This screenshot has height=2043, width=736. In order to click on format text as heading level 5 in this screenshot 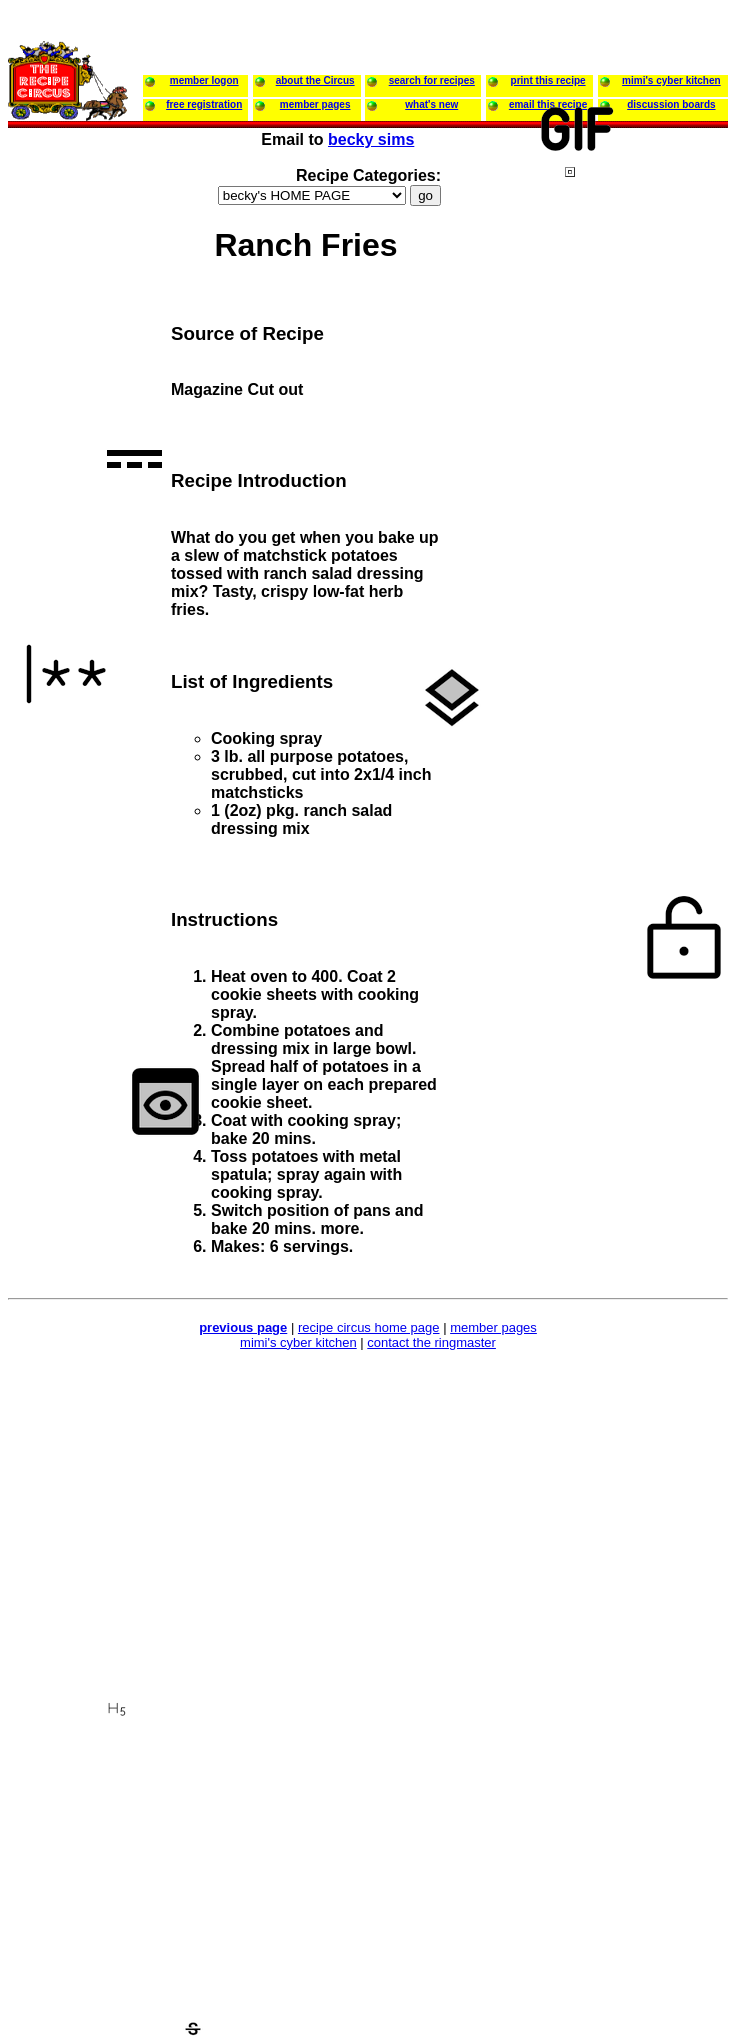, I will do `click(116, 1709)`.